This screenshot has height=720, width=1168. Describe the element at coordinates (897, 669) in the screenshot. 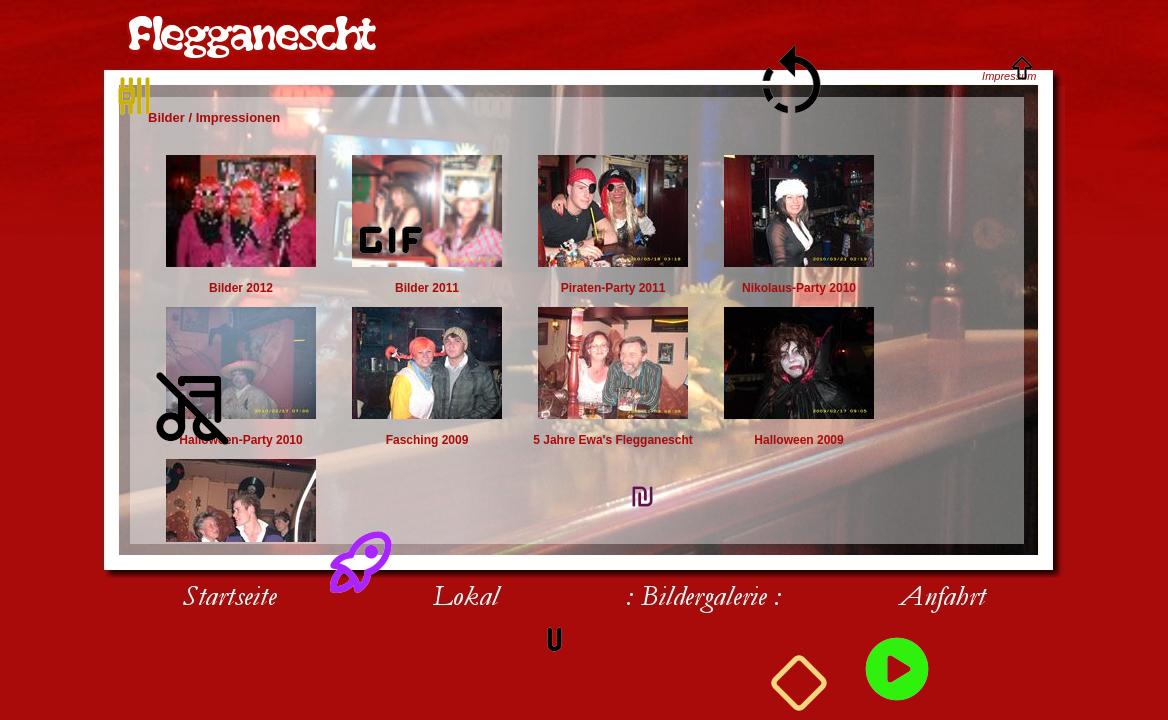

I see `play media or video content` at that location.